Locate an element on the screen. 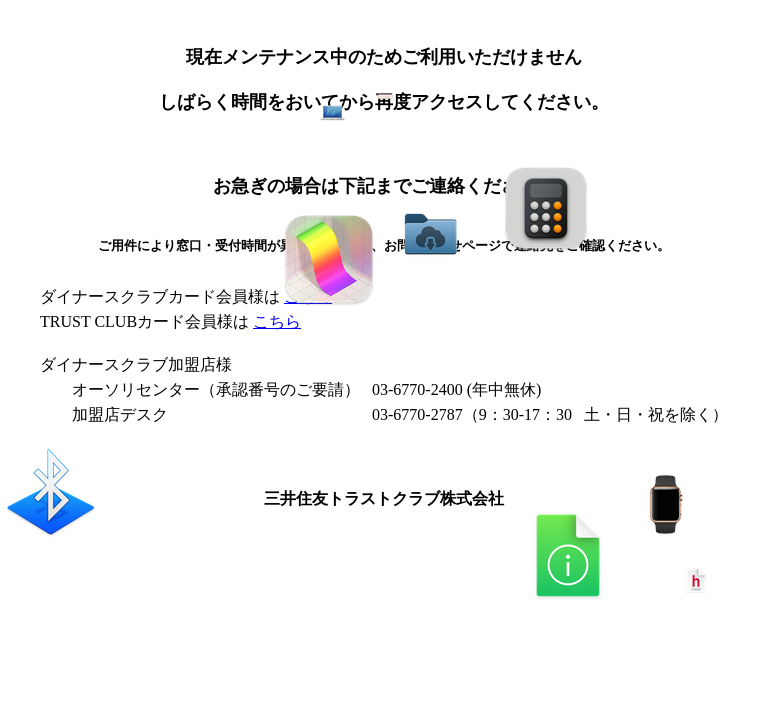  apple magic keyboard with touch id in orange/pink is located at coordinates (385, 96).